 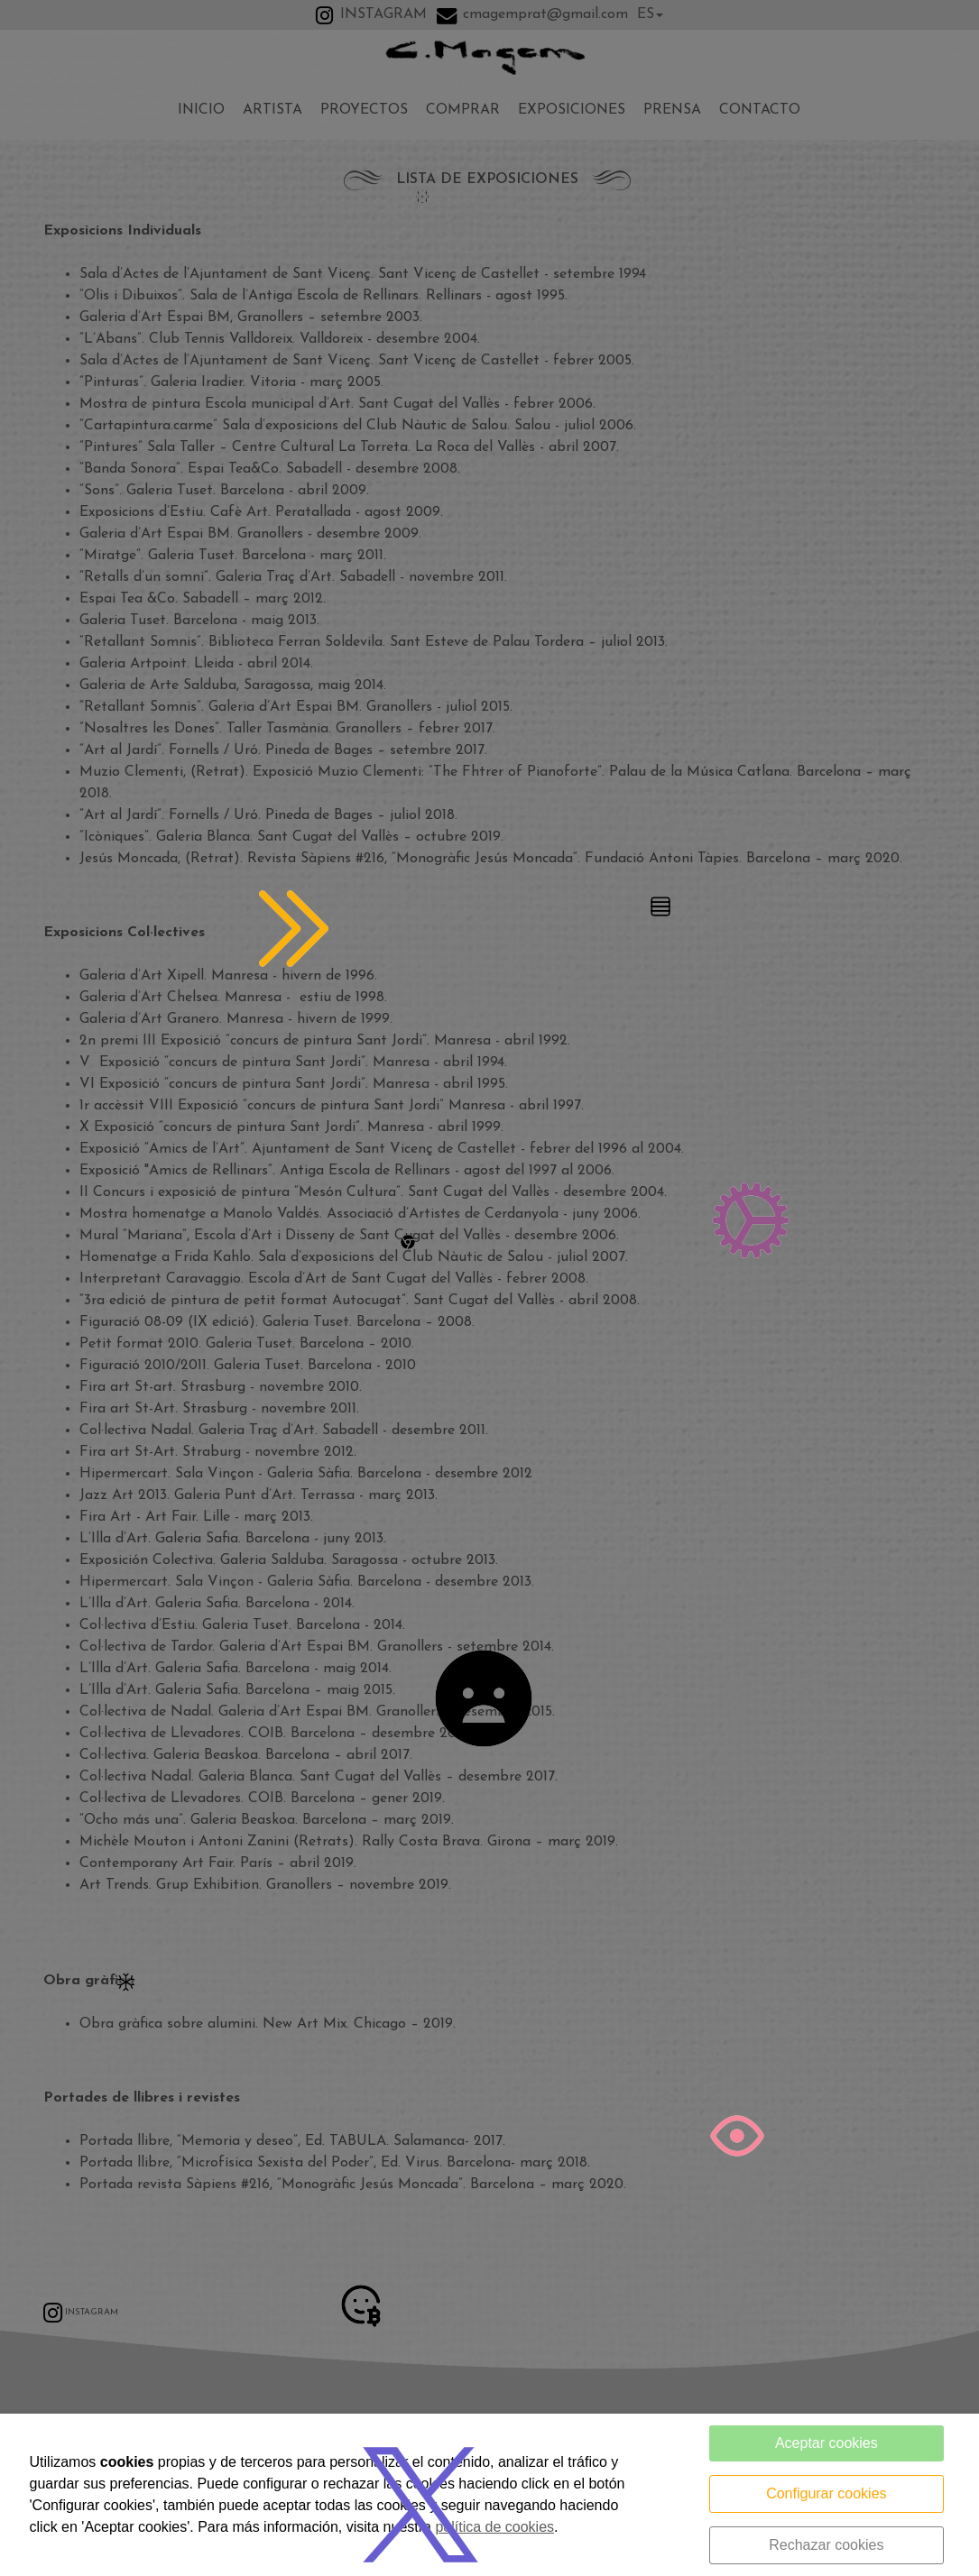 What do you see at coordinates (422, 197) in the screenshot?
I see `open Tableau application` at bounding box center [422, 197].